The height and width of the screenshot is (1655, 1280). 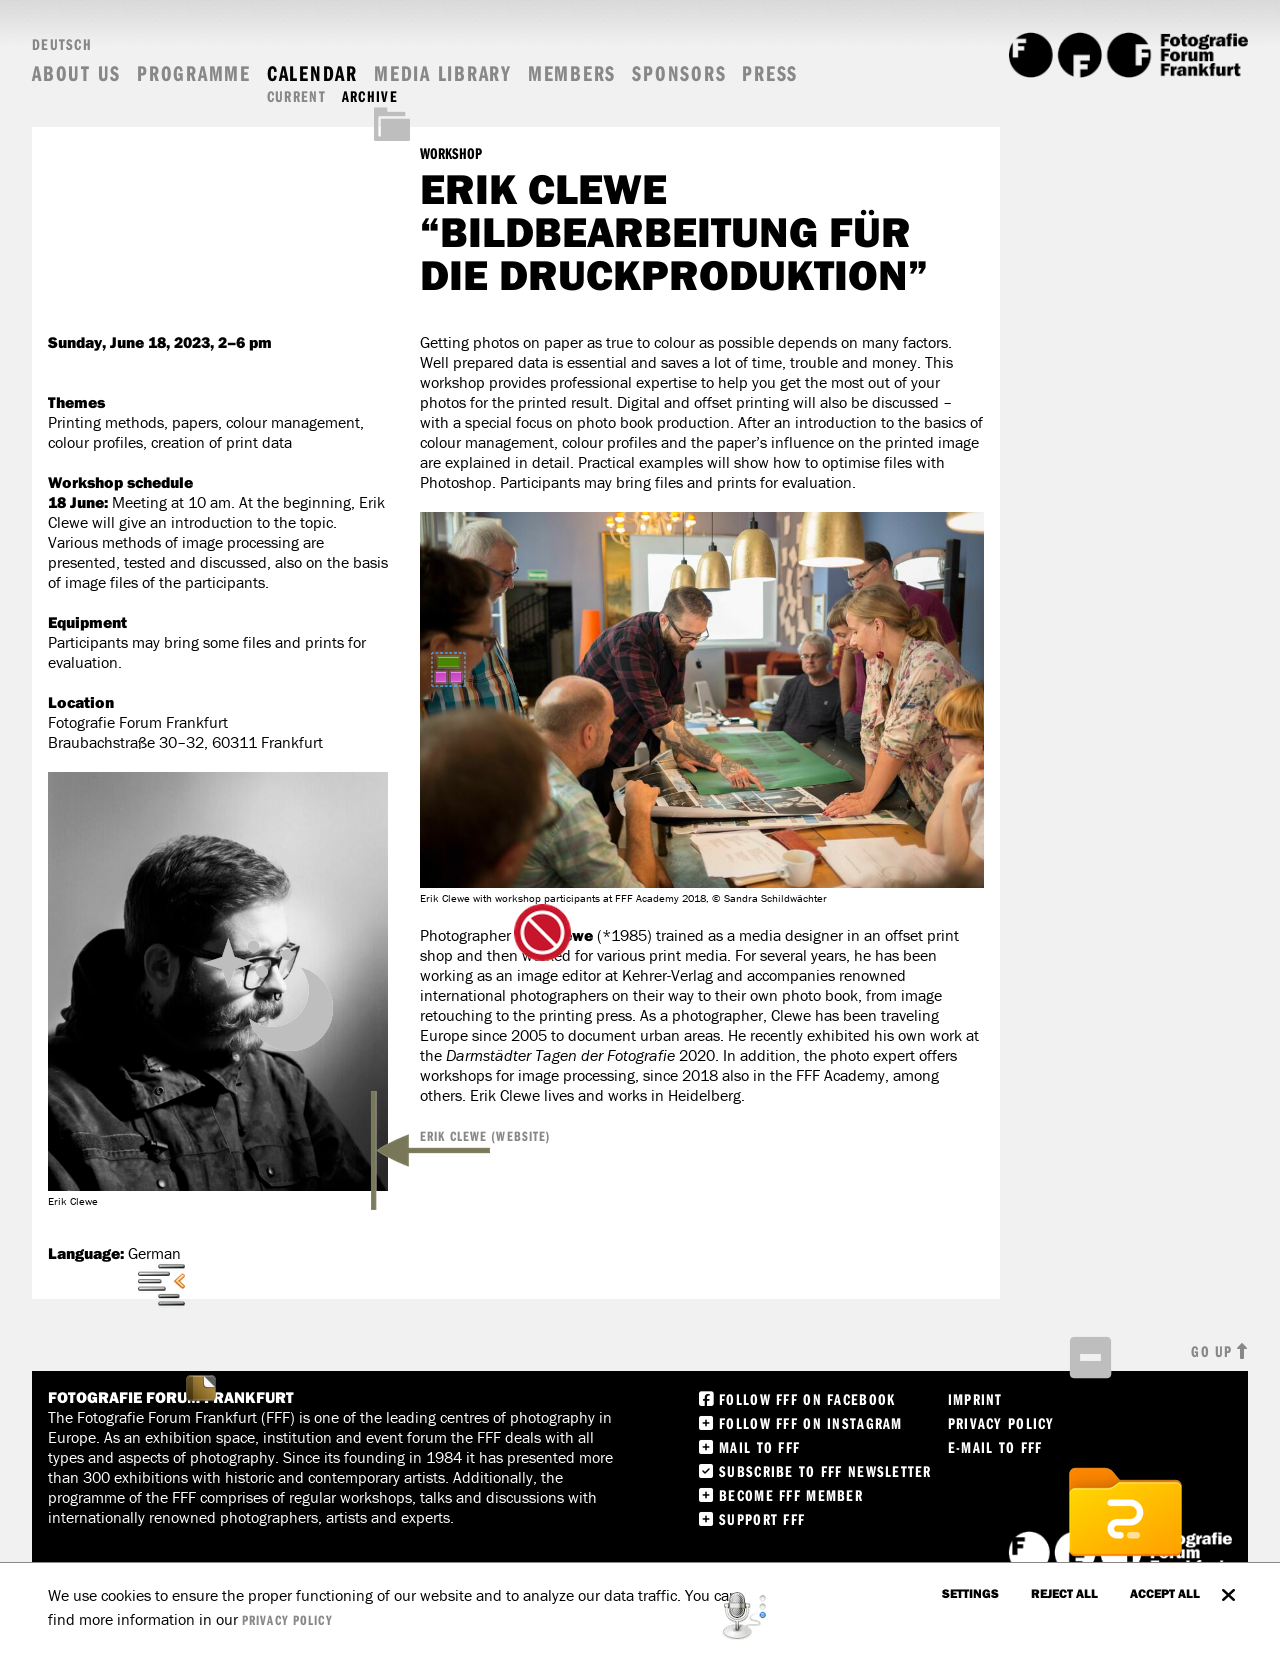 I want to click on access screensaver settings, so click(x=266, y=984).